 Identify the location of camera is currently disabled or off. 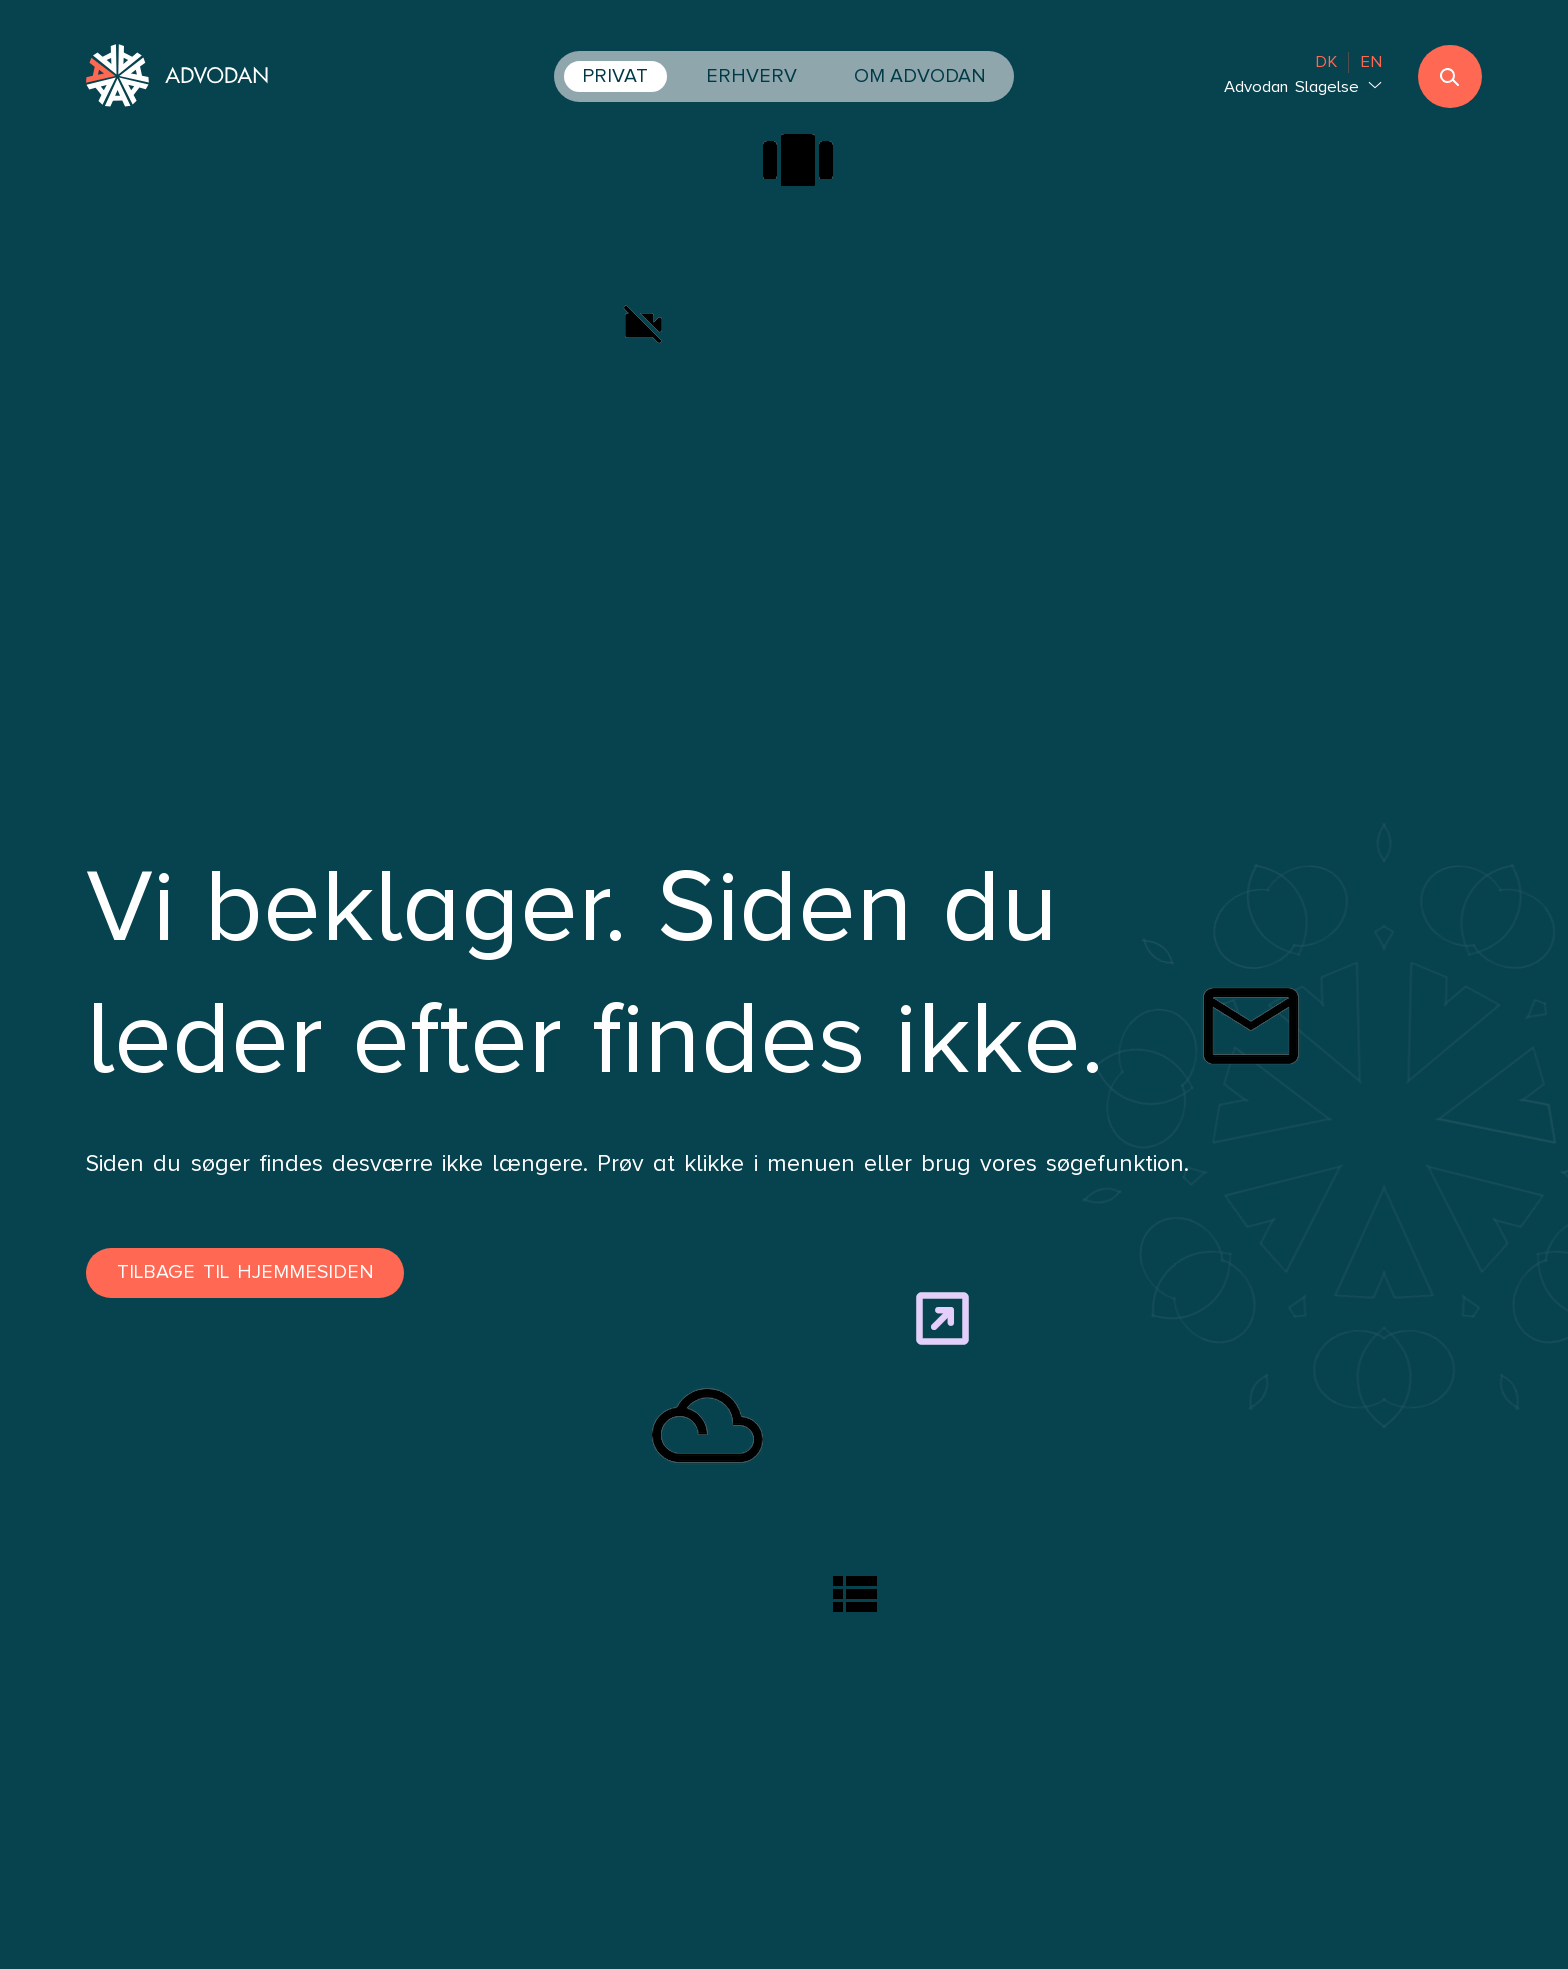
(643, 325).